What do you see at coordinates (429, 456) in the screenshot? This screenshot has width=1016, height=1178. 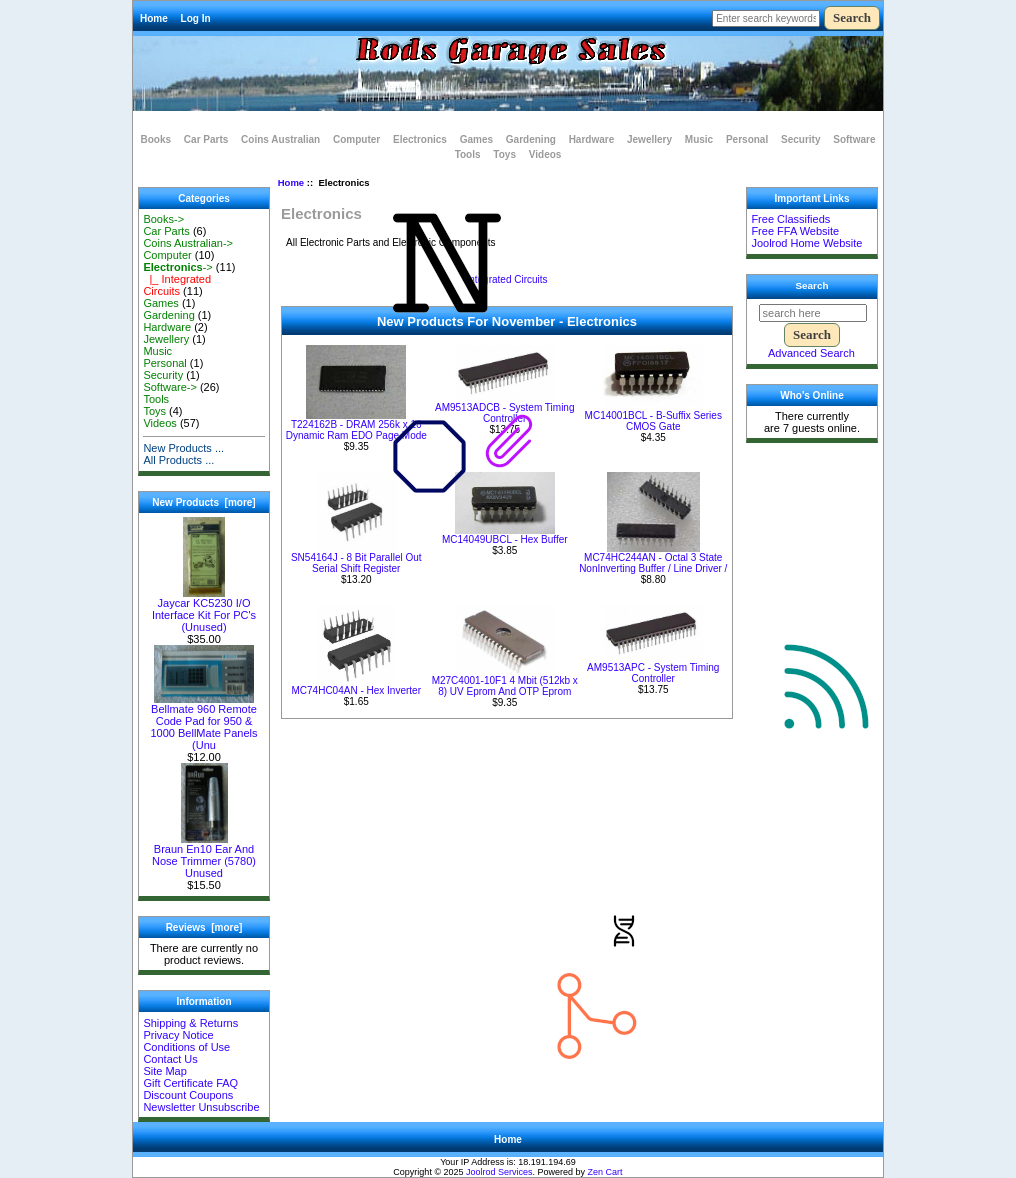 I see `indicates a stop or warning state` at bounding box center [429, 456].